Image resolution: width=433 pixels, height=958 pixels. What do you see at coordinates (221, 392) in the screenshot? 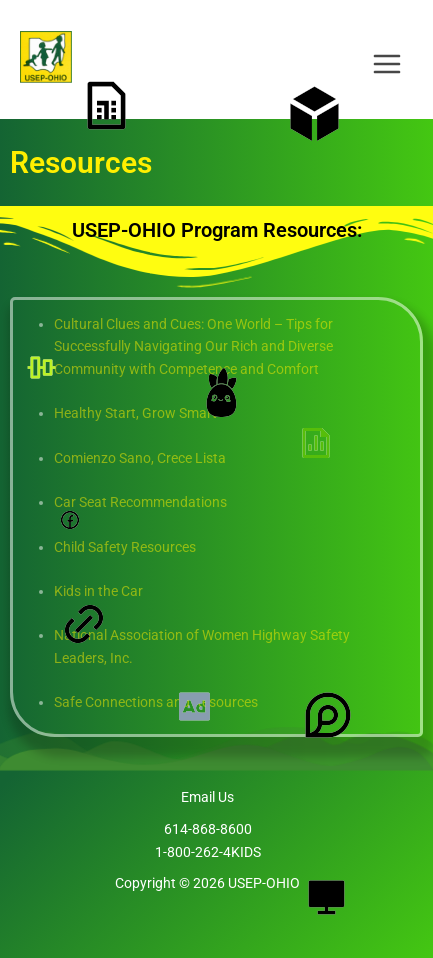
I see `pinia state management library logo` at bounding box center [221, 392].